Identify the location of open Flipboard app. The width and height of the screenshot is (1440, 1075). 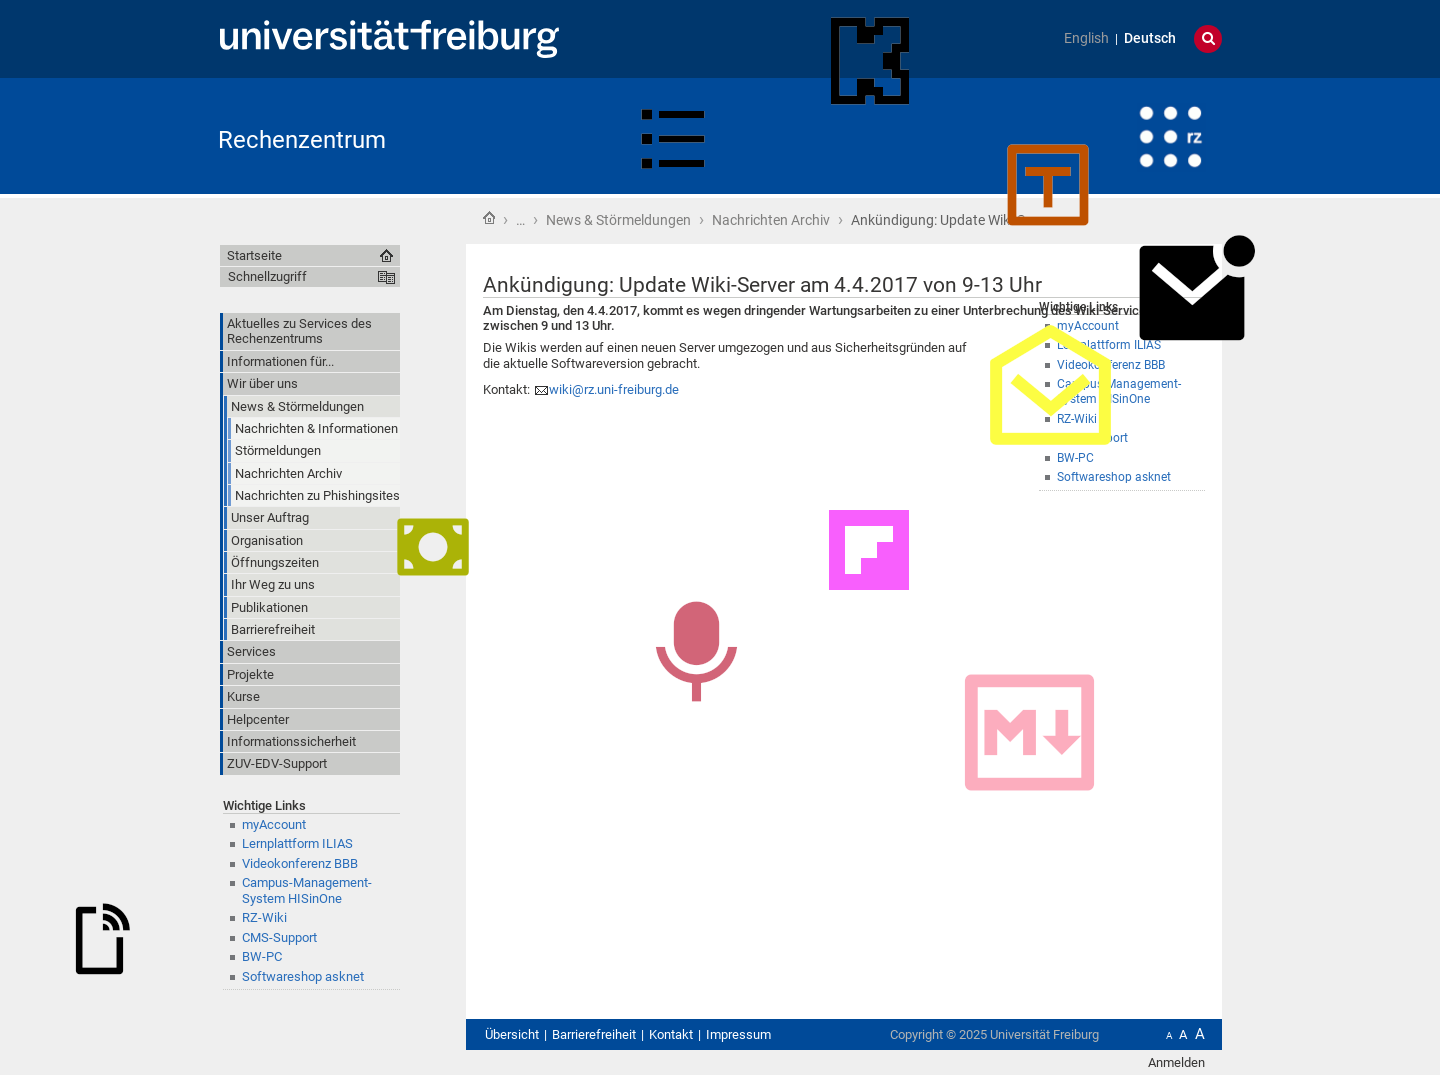
(869, 550).